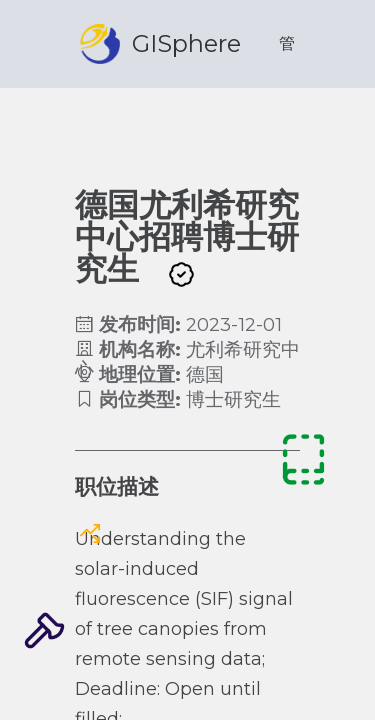  I want to click on indicates a verified account or profile, so click(181, 274).